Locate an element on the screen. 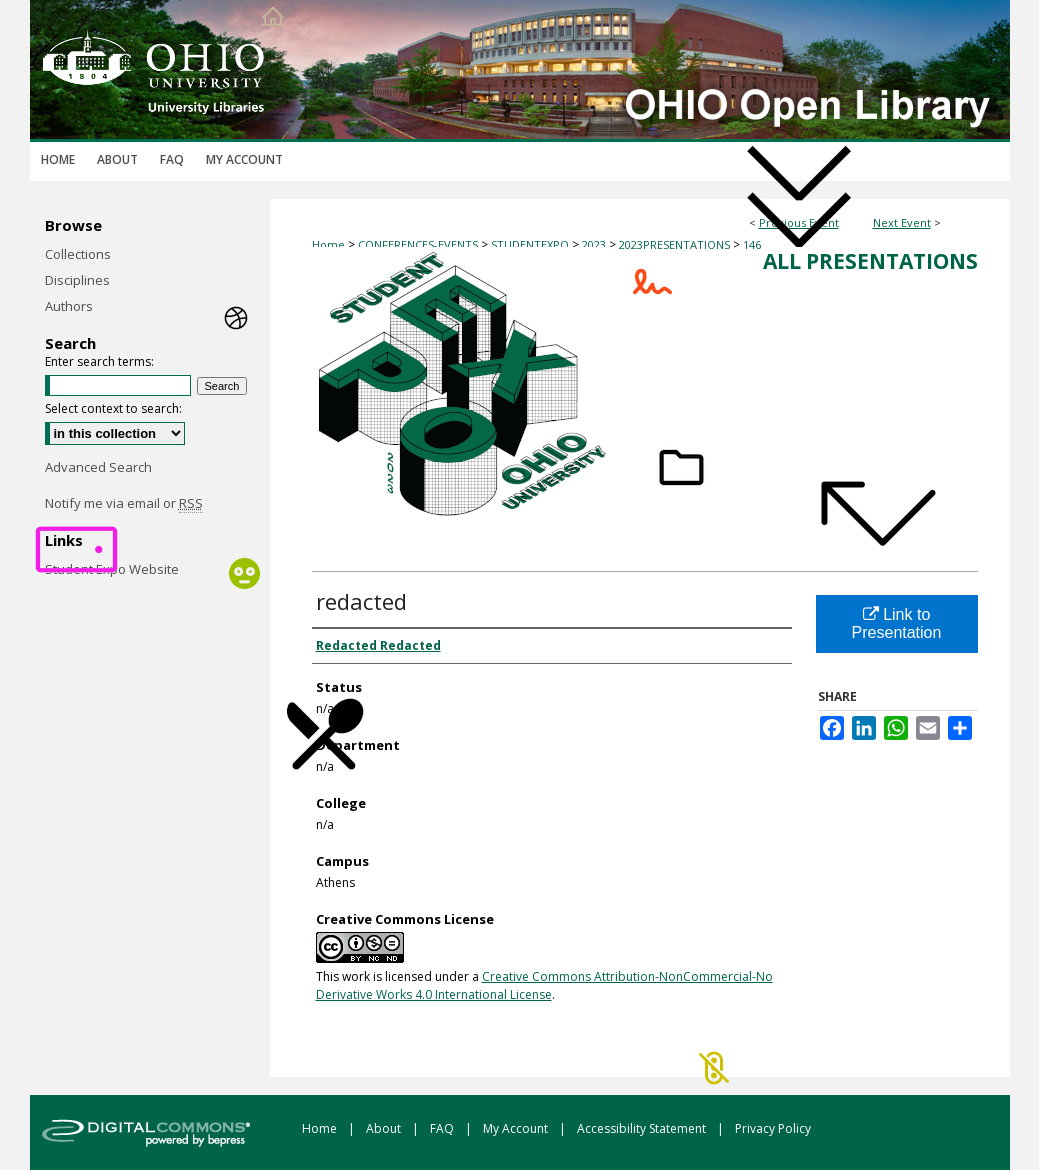 The width and height of the screenshot is (1039, 1170). go back or return to previous screen is located at coordinates (878, 509).